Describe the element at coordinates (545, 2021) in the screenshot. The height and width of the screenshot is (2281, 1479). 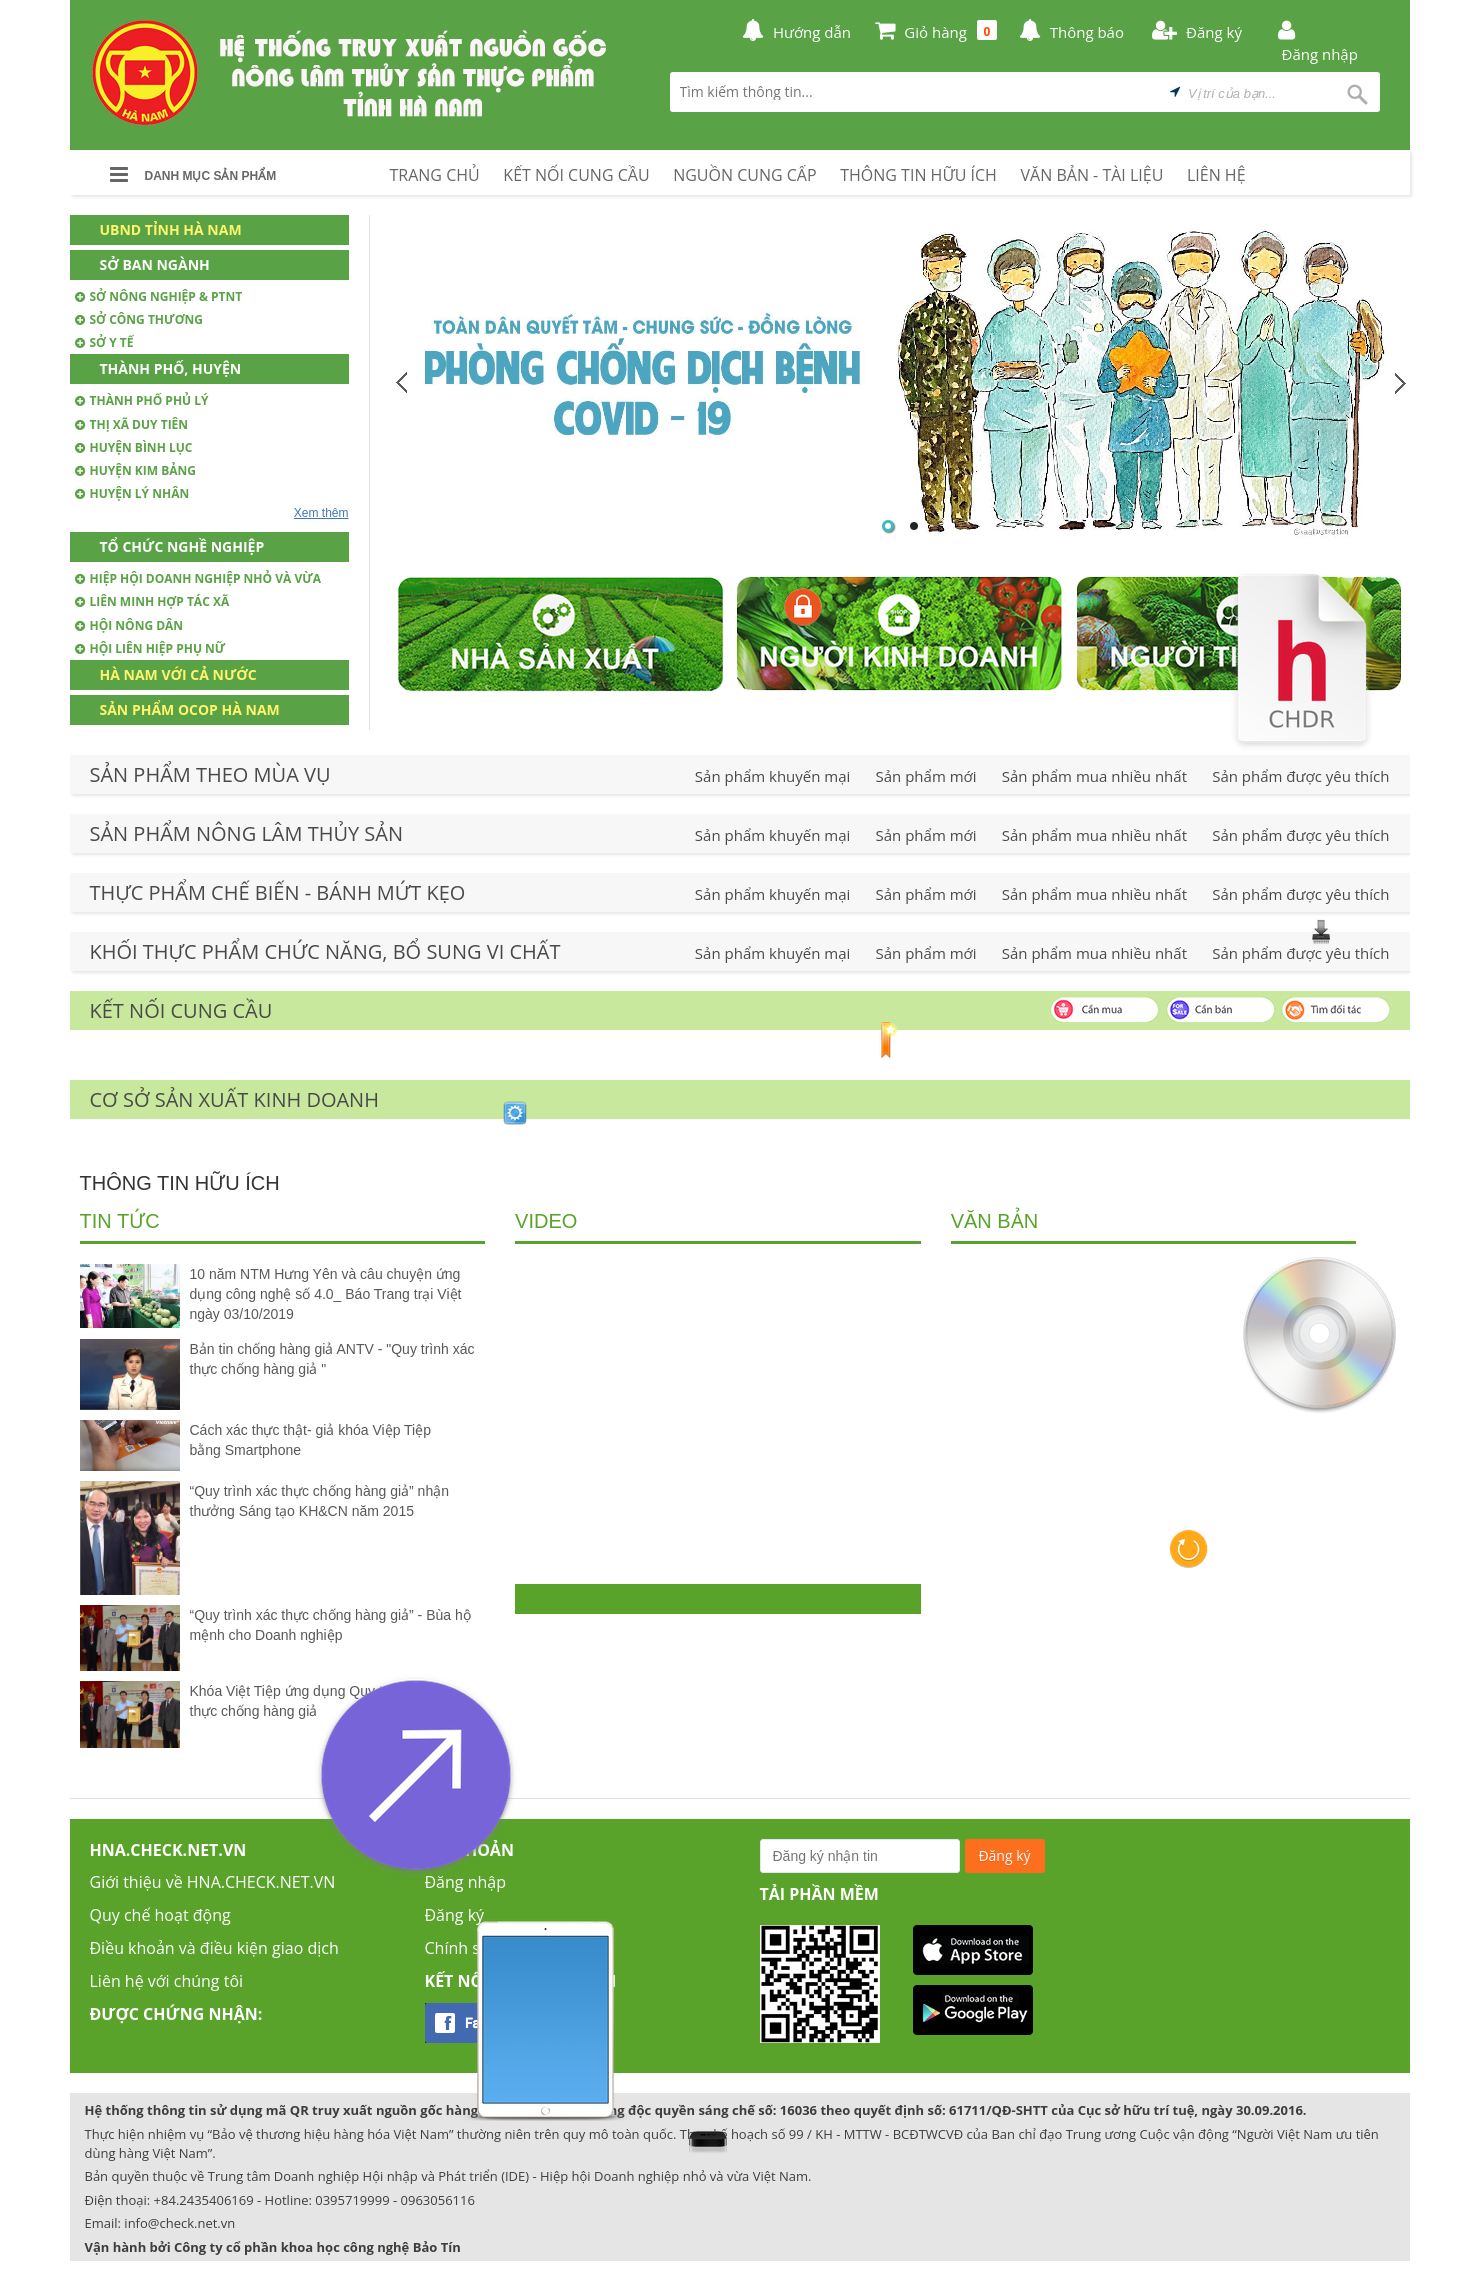
I see `iPad Air 3 with cellular connectivity` at that location.